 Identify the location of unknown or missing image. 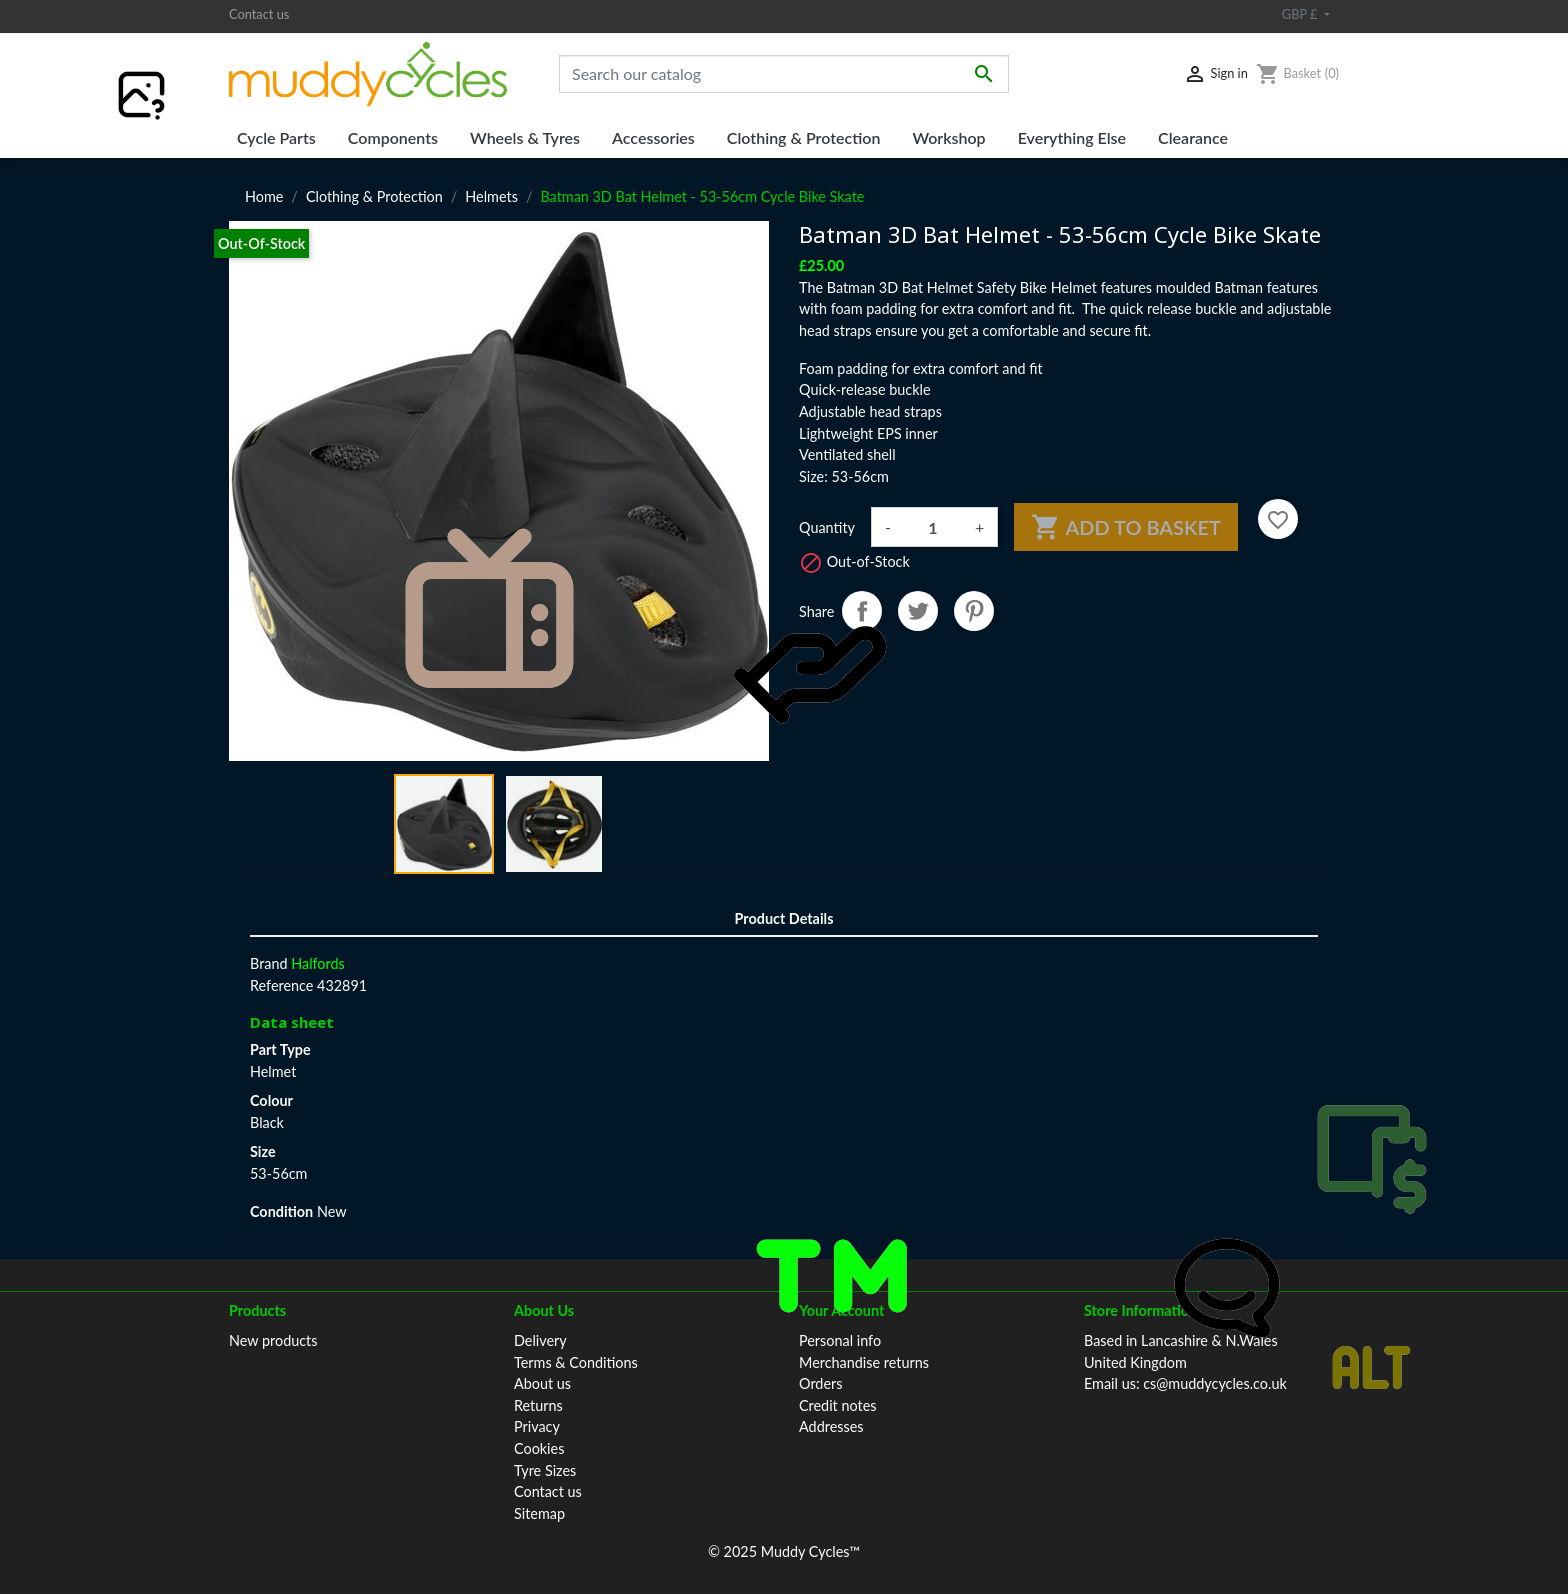
(141, 94).